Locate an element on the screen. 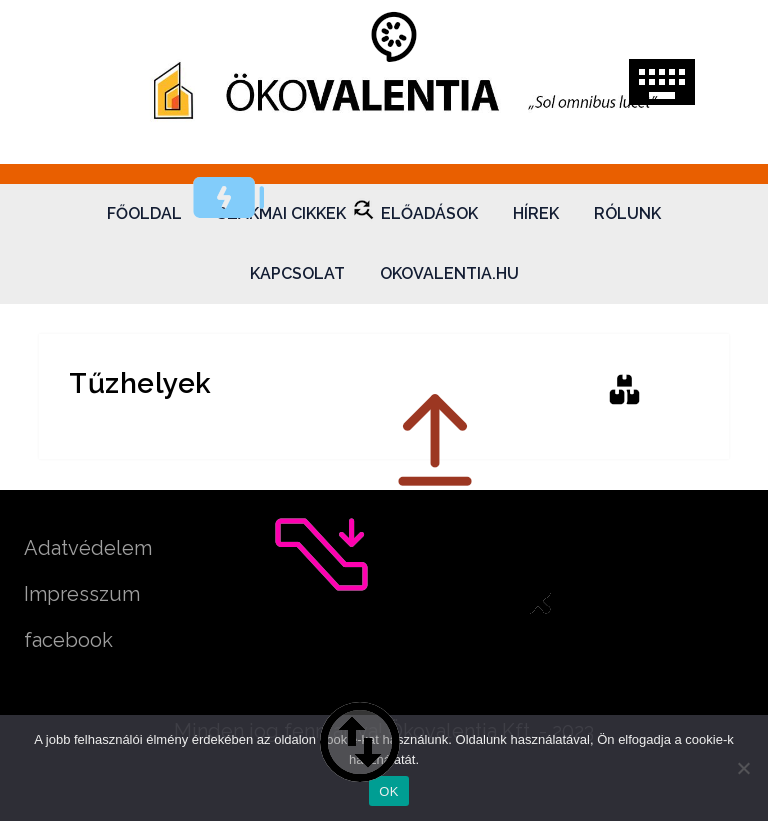 The width and height of the screenshot is (768, 821). upload a file or document is located at coordinates (435, 440).